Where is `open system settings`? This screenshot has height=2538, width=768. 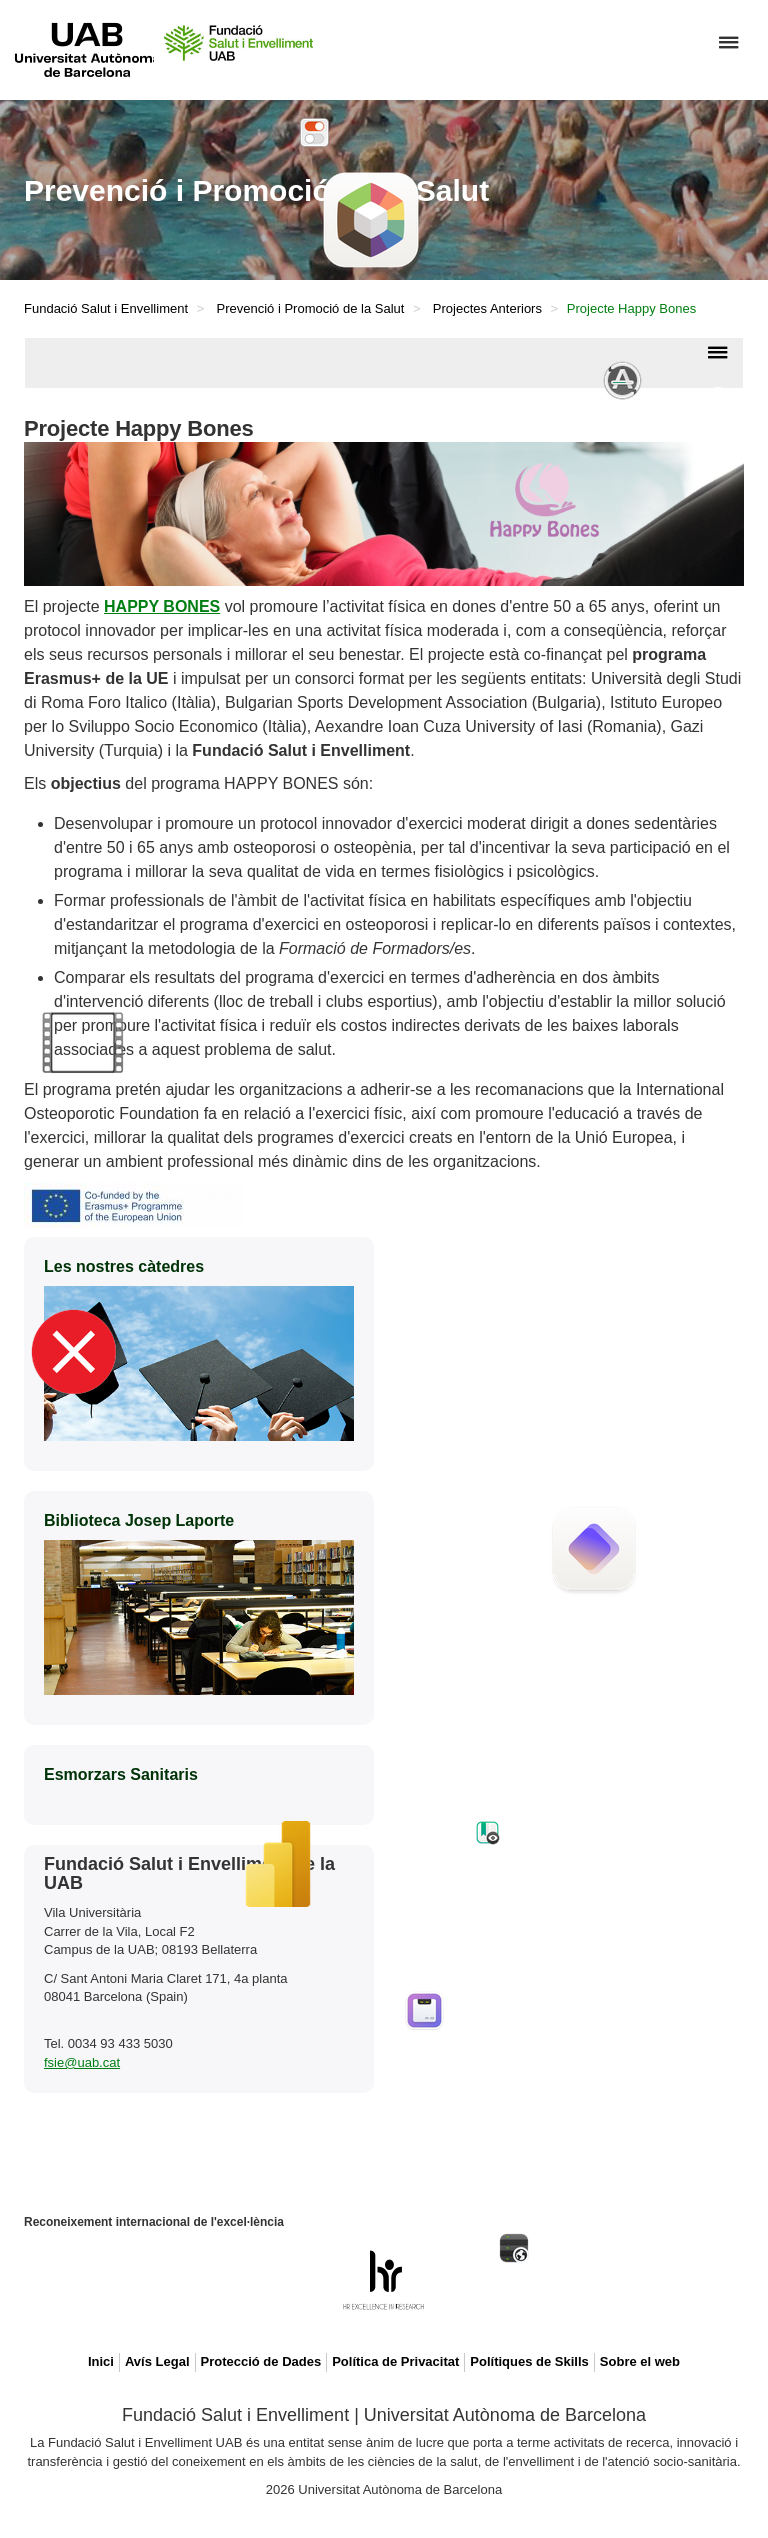 open system settings is located at coordinates (314, 132).